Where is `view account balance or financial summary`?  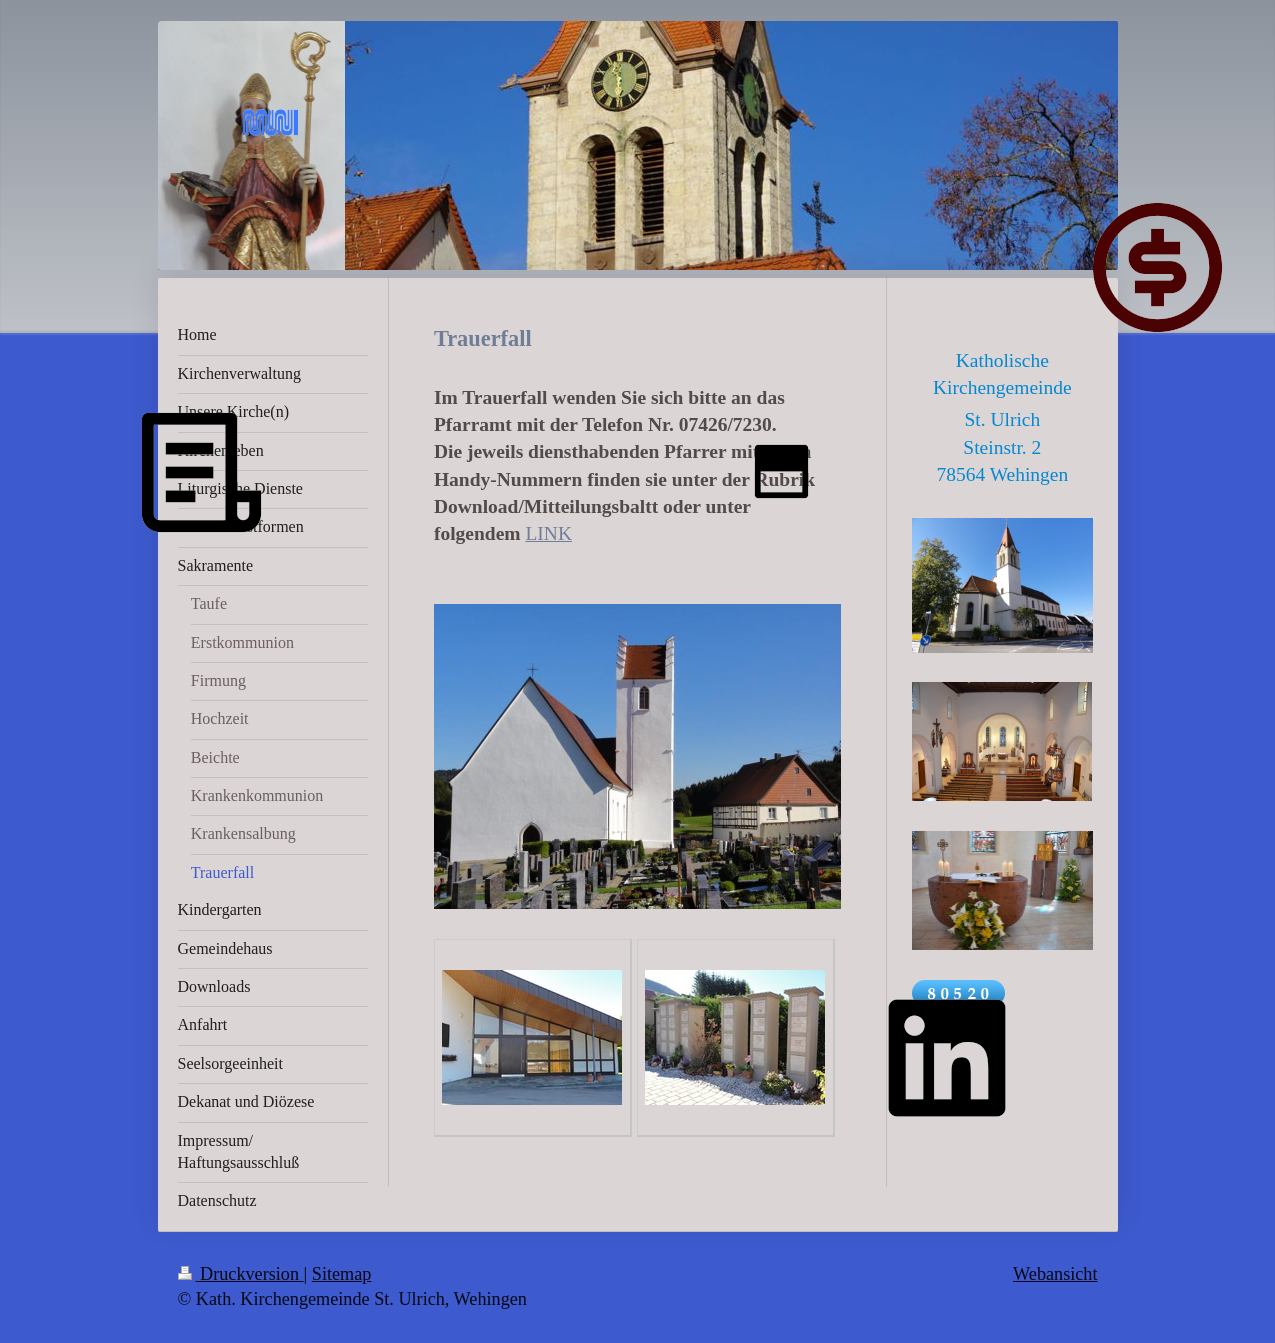 view account balance or financial summary is located at coordinates (1157, 267).